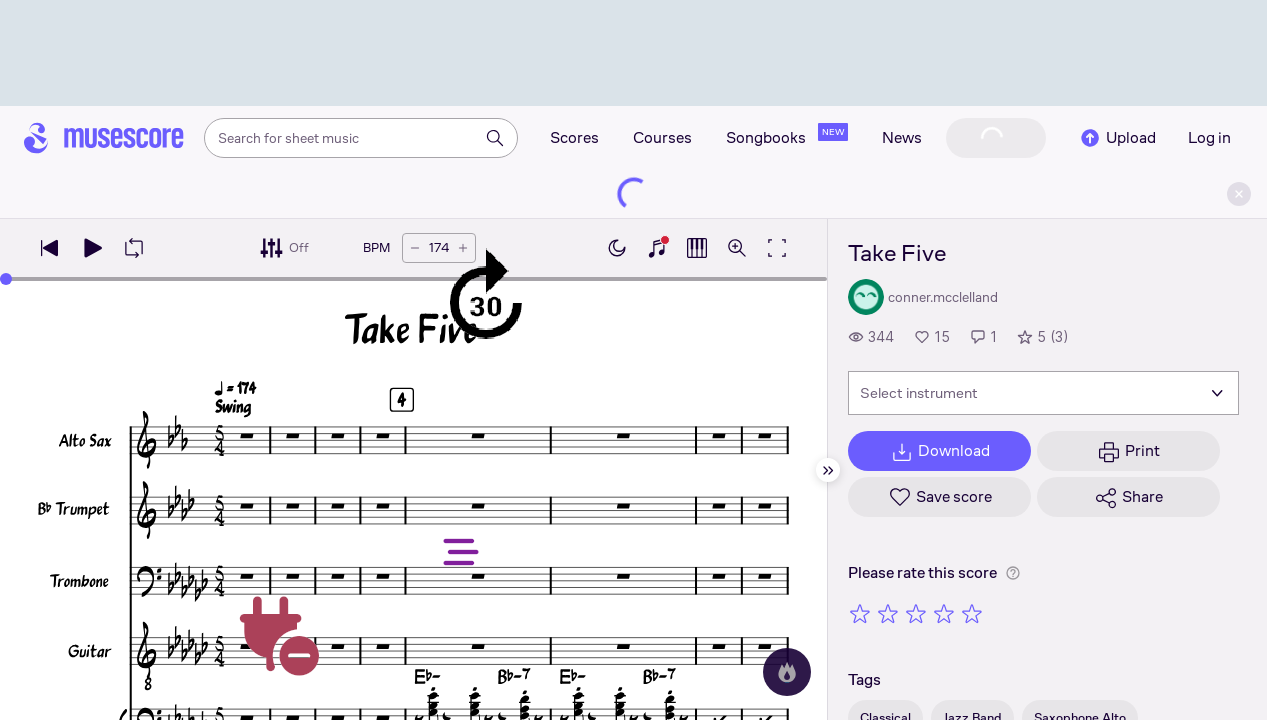 This screenshot has width=1267, height=720. Describe the element at coordinates (486, 298) in the screenshot. I see `skip forward 30 seconds in media playback` at that location.